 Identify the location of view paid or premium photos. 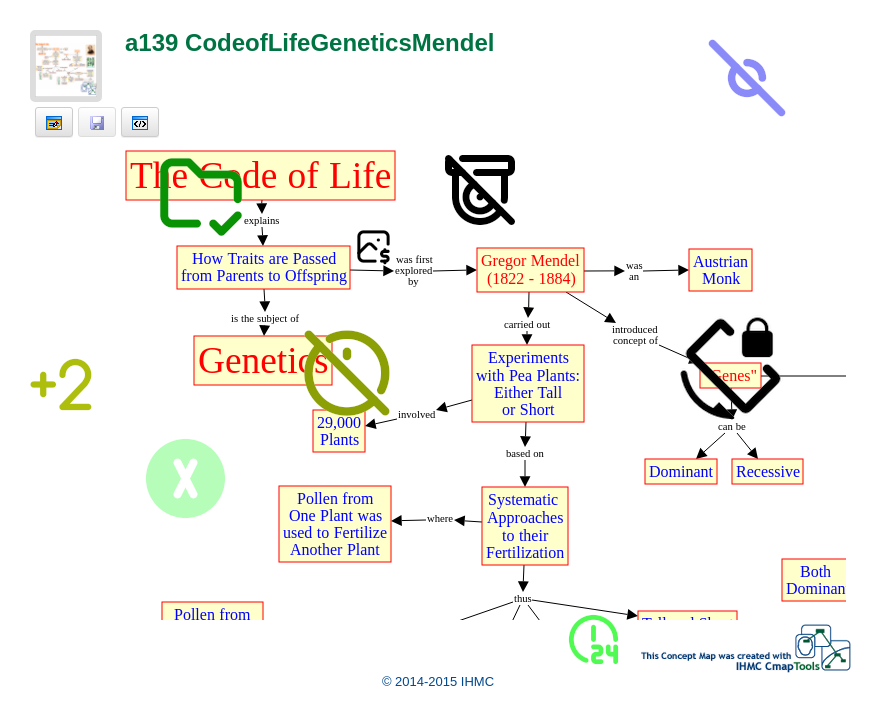
(373, 246).